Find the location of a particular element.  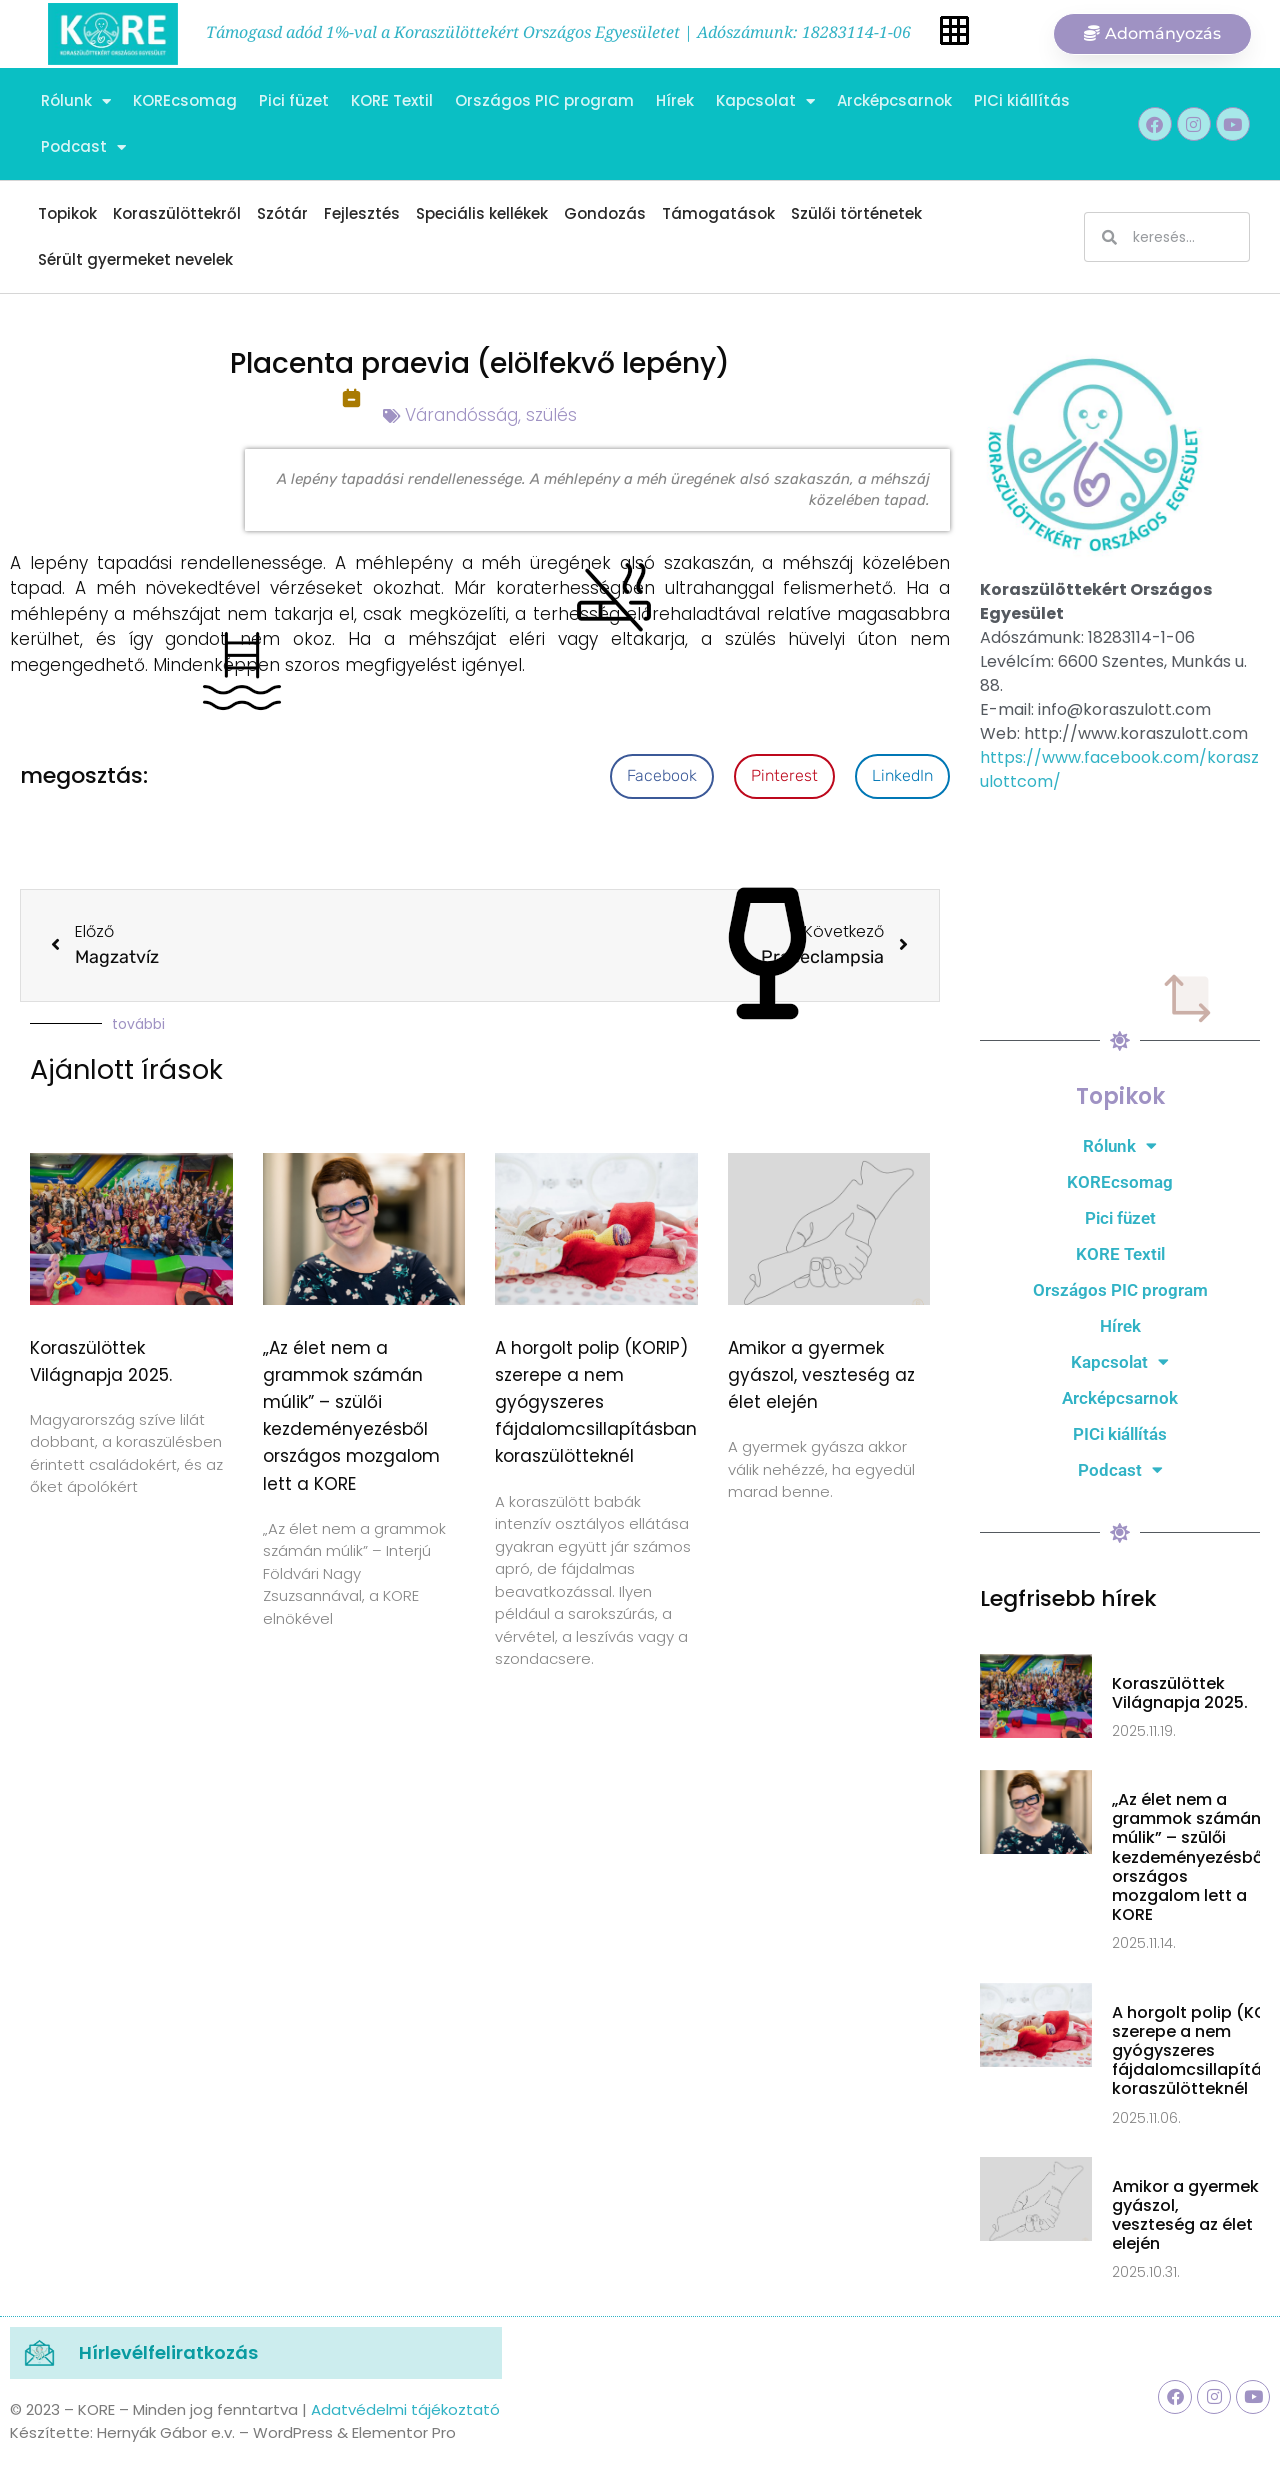

remove an event from your calendar is located at coordinates (351, 398).